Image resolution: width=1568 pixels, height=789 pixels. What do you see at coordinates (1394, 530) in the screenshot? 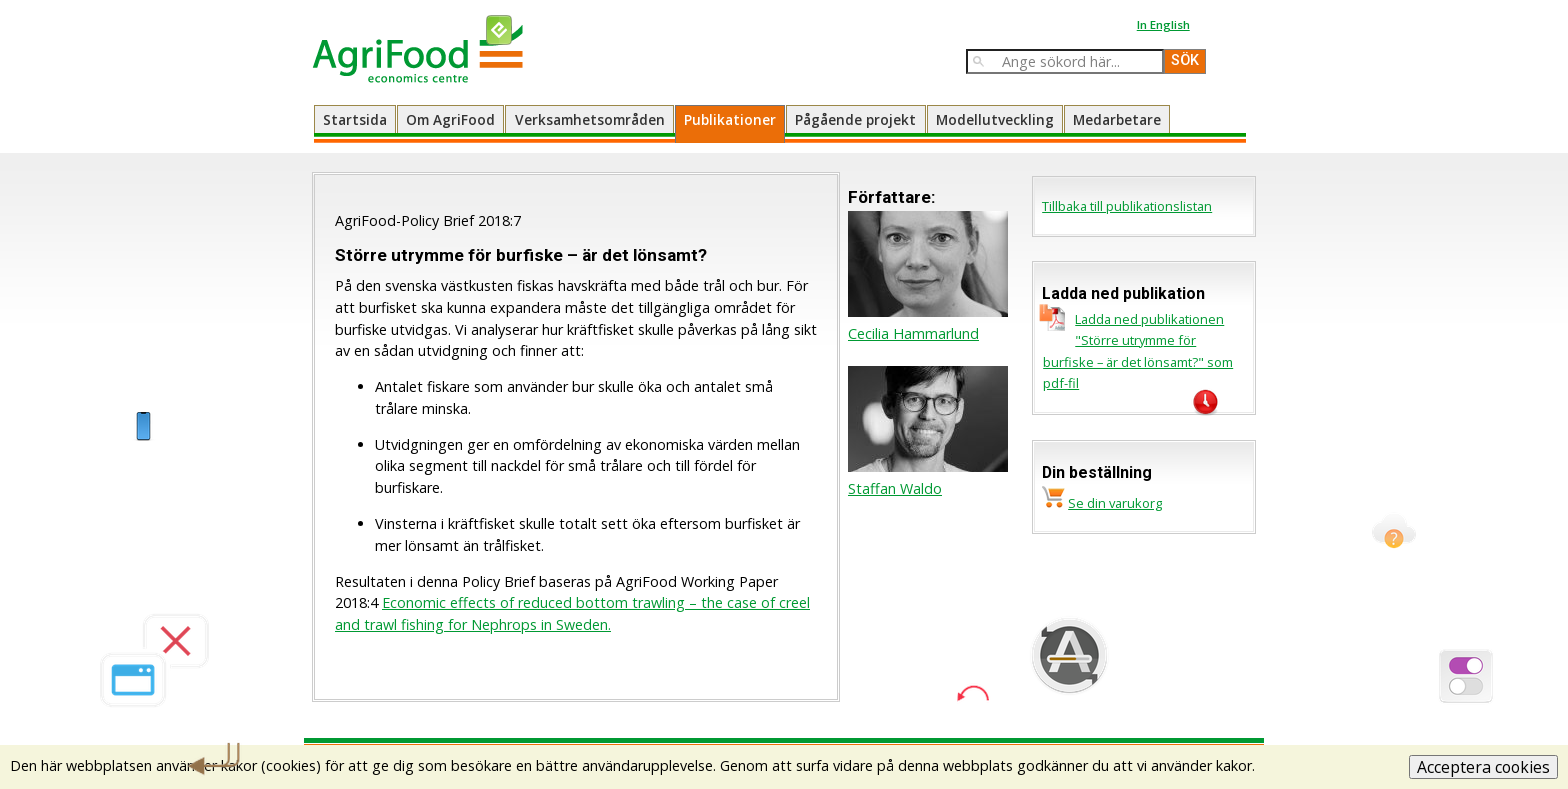
I see `weather data currently unavailable` at bounding box center [1394, 530].